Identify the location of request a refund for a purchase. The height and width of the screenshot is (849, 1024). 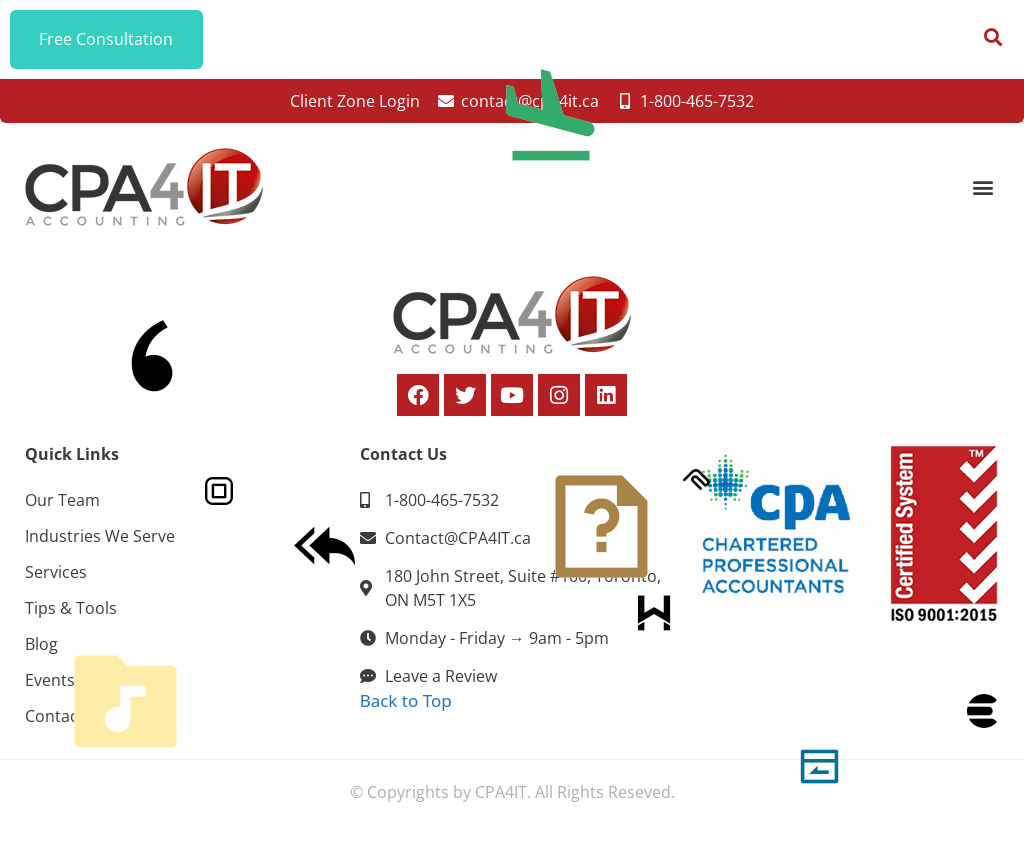
(819, 766).